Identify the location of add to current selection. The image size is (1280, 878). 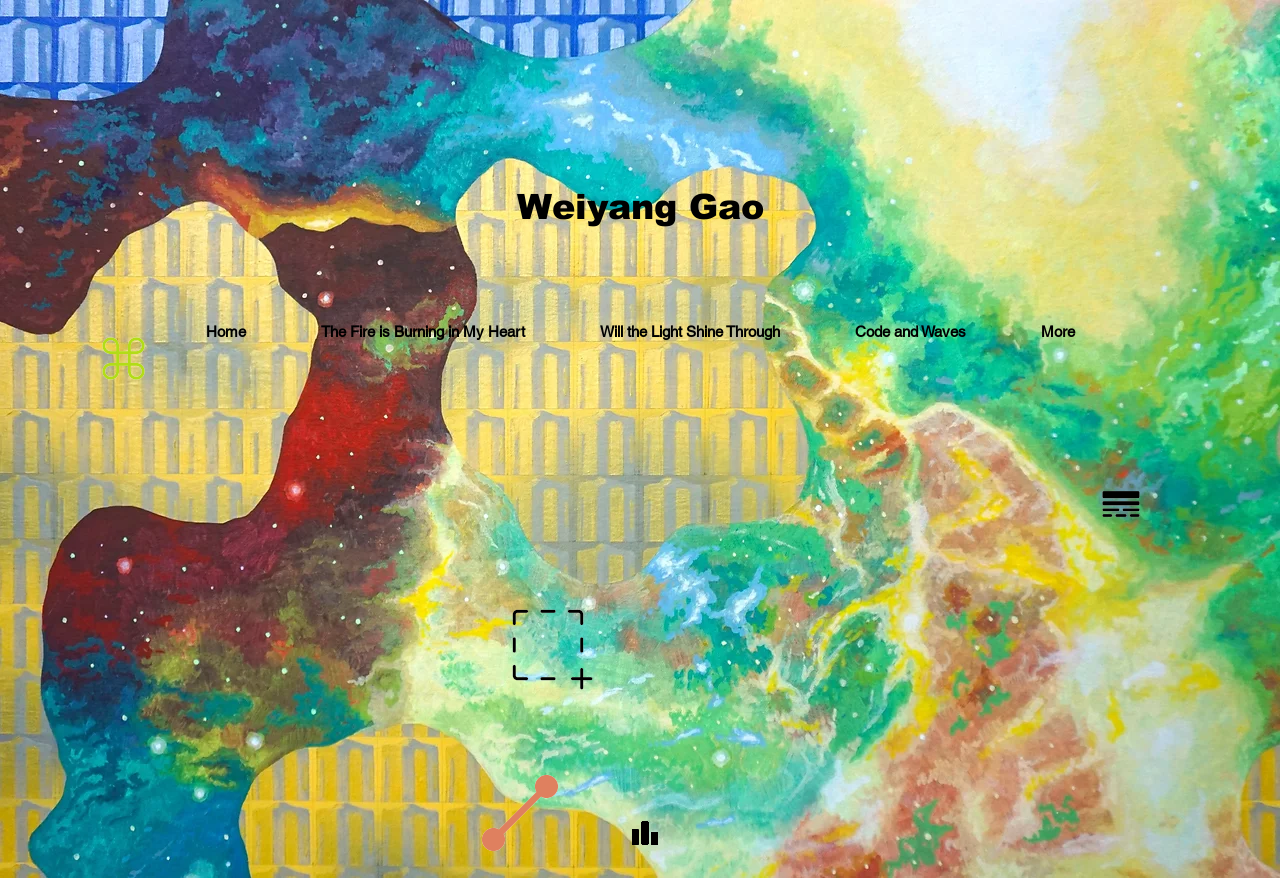
(548, 645).